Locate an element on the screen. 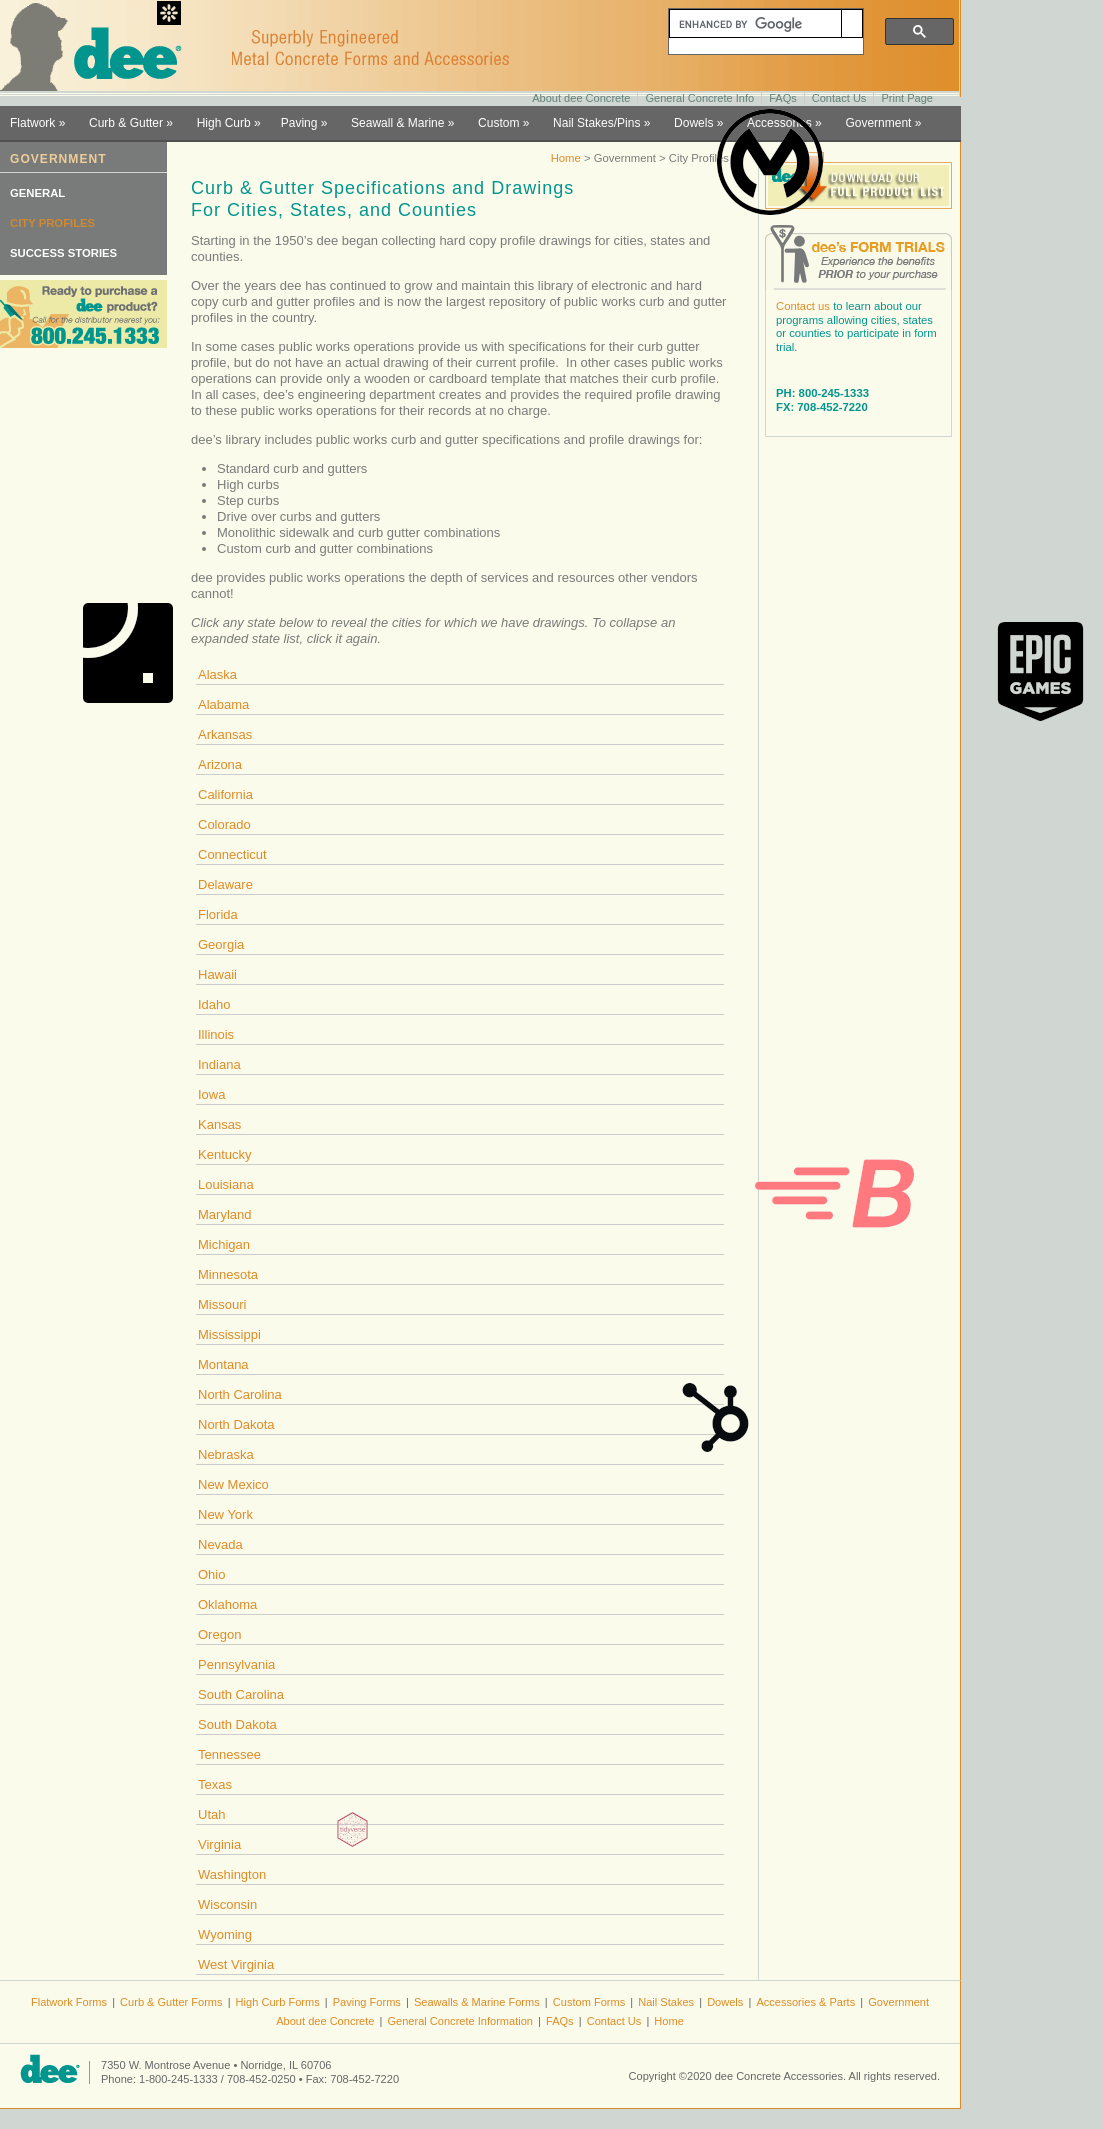  tidyverse logo - R data science package collection is located at coordinates (352, 1829).